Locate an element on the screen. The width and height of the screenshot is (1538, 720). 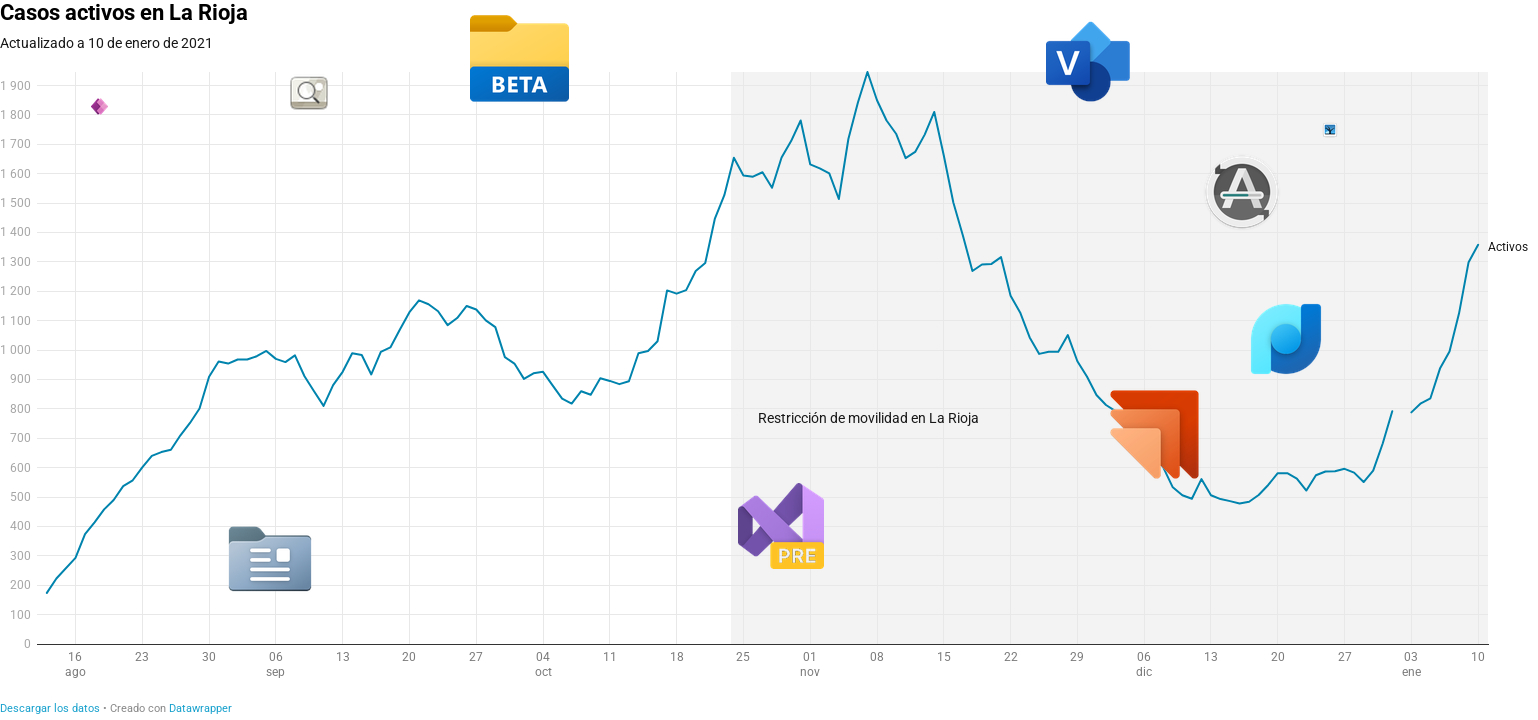
open shotwell photo manager is located at coordinates (1330, 130).